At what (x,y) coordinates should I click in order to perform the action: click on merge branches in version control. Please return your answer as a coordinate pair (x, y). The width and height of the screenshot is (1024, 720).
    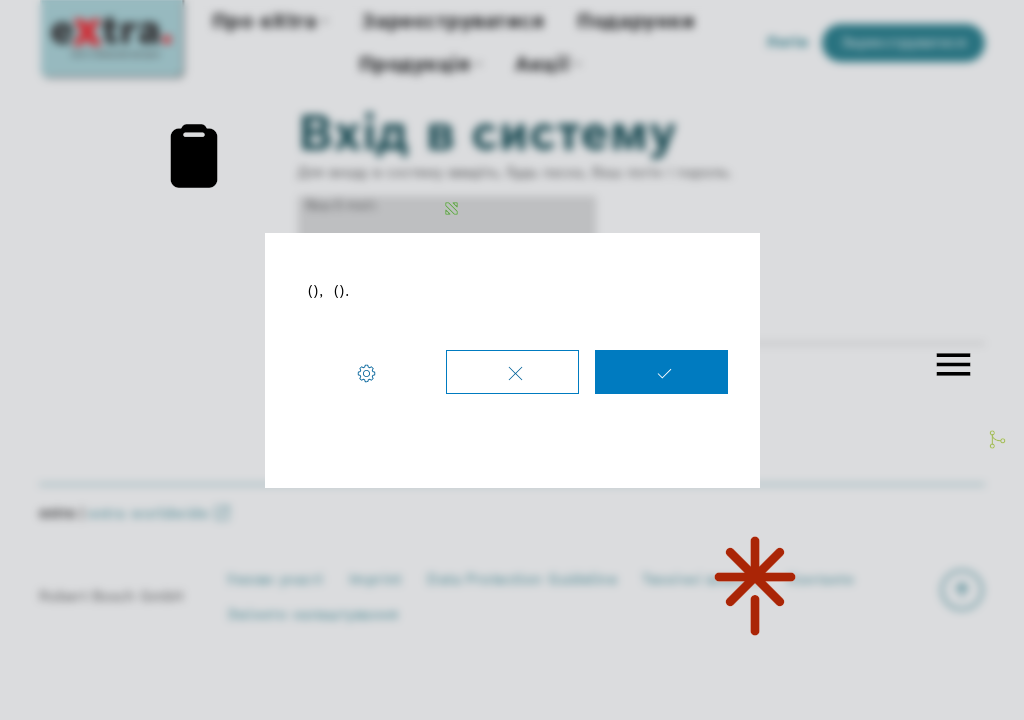
    Looking at the image, I should click on (997, 439).